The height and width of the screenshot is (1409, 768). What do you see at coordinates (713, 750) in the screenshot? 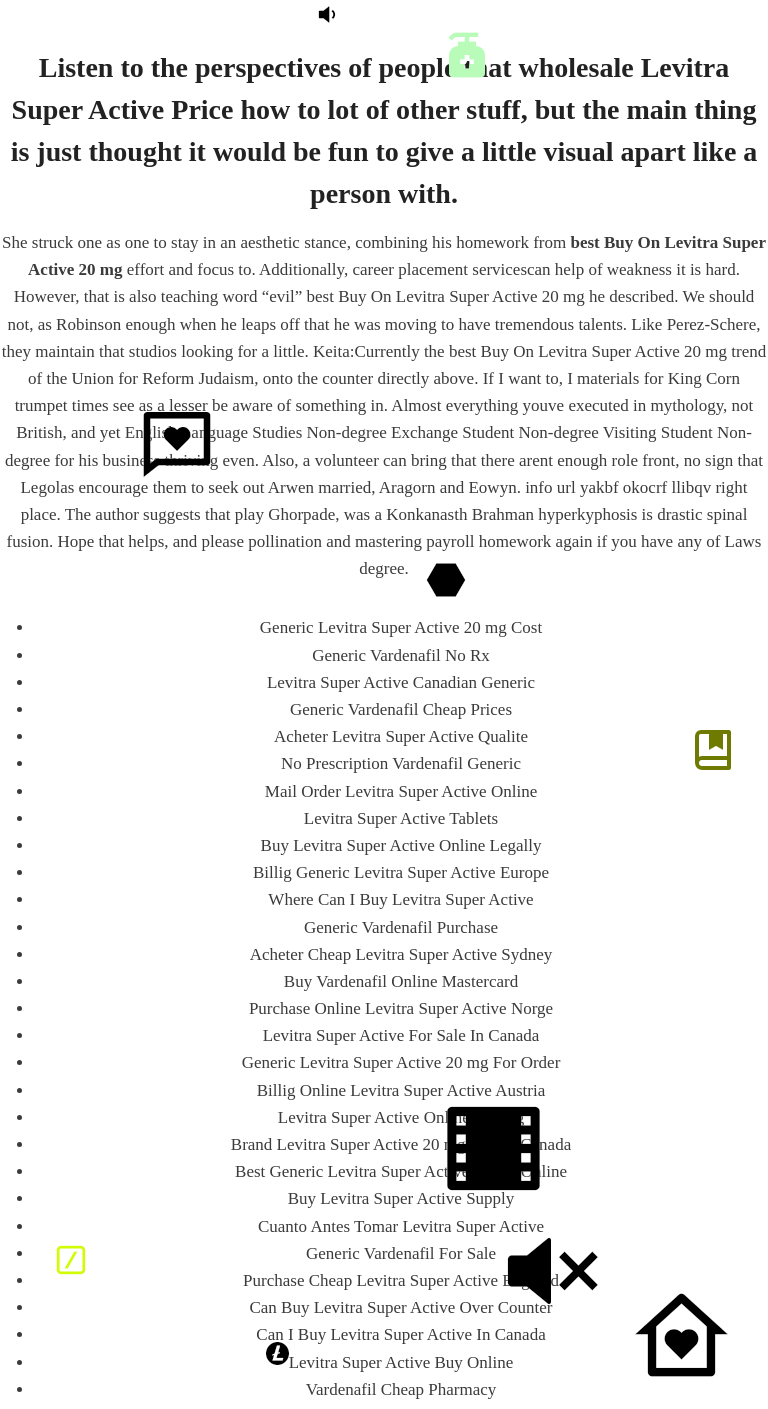
I see `view bookmarked items` at bounding box center [713, 750].